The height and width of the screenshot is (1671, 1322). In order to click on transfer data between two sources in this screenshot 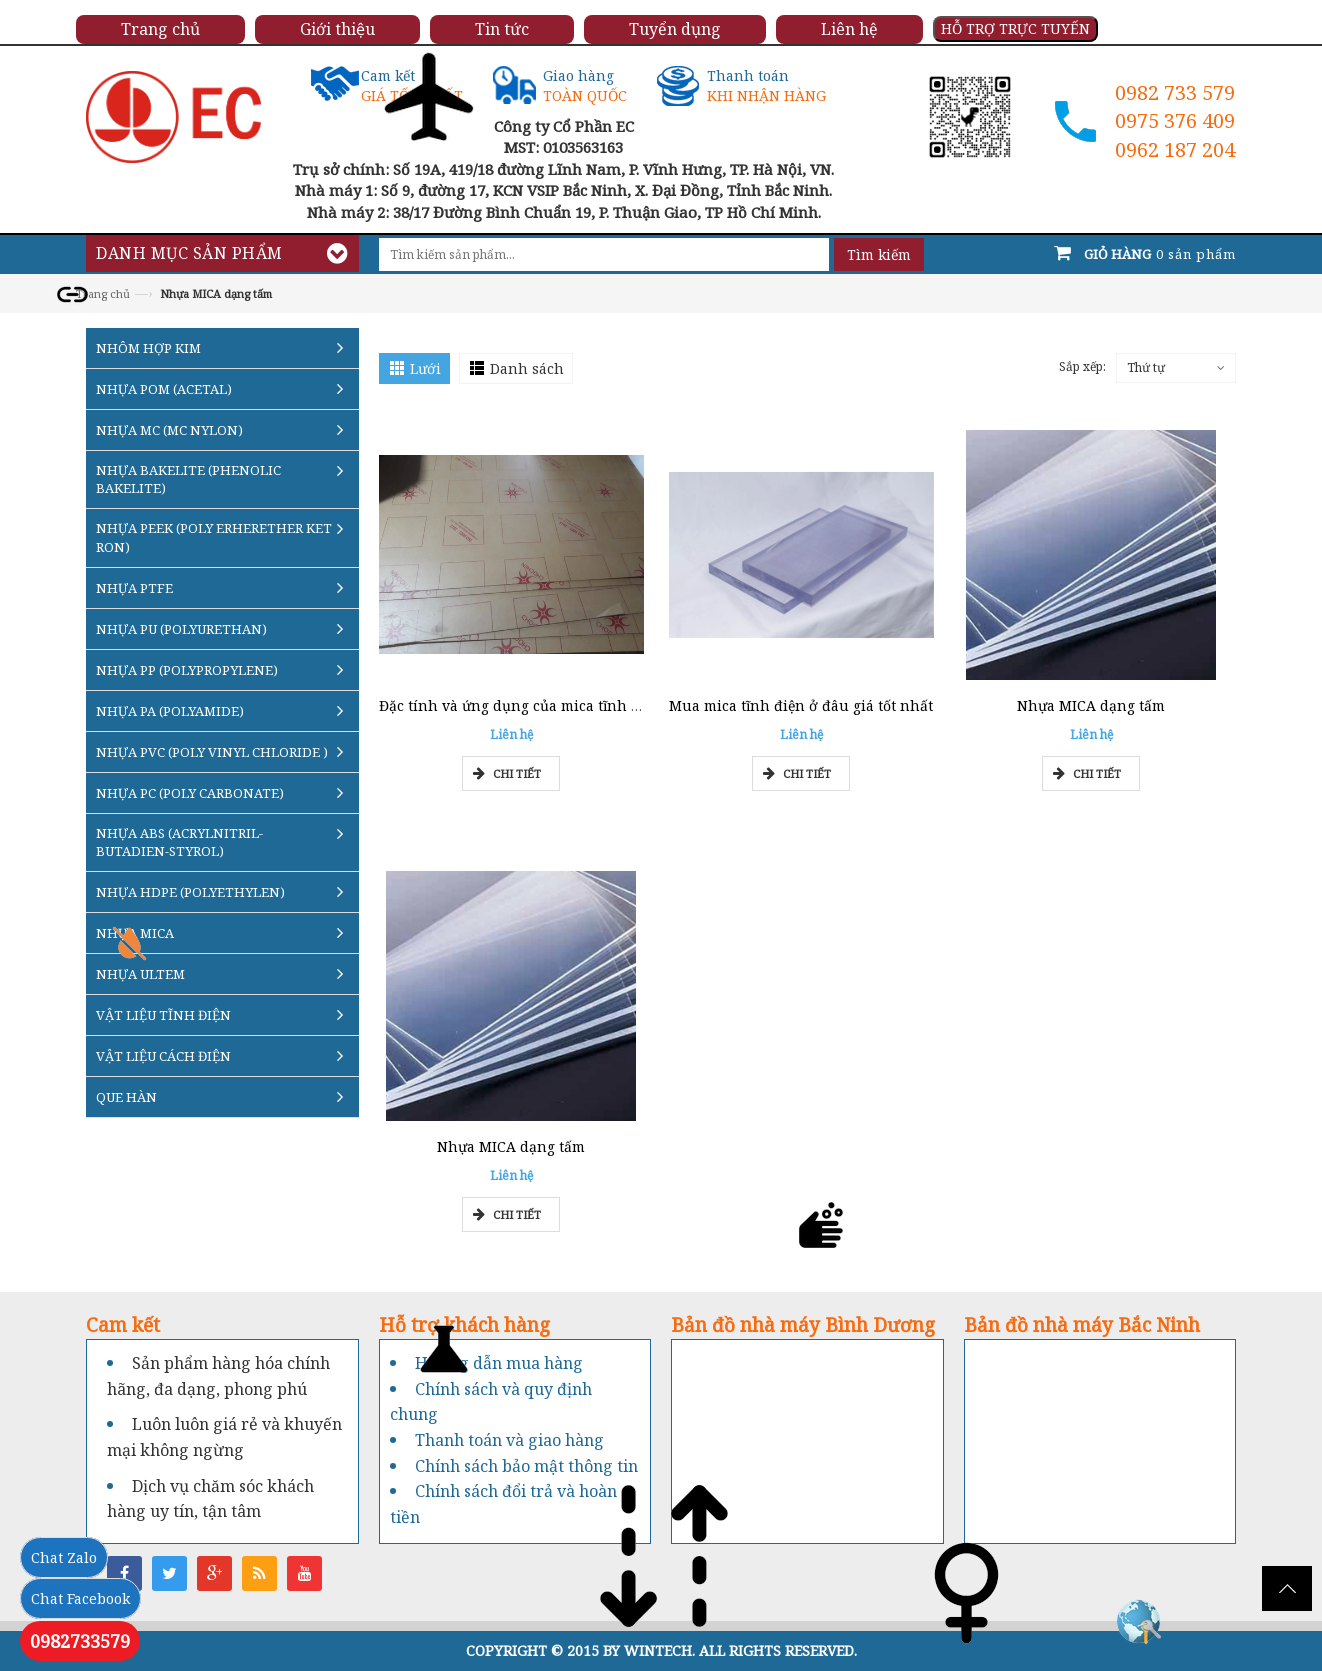, I will do `click(664, 1556)`.